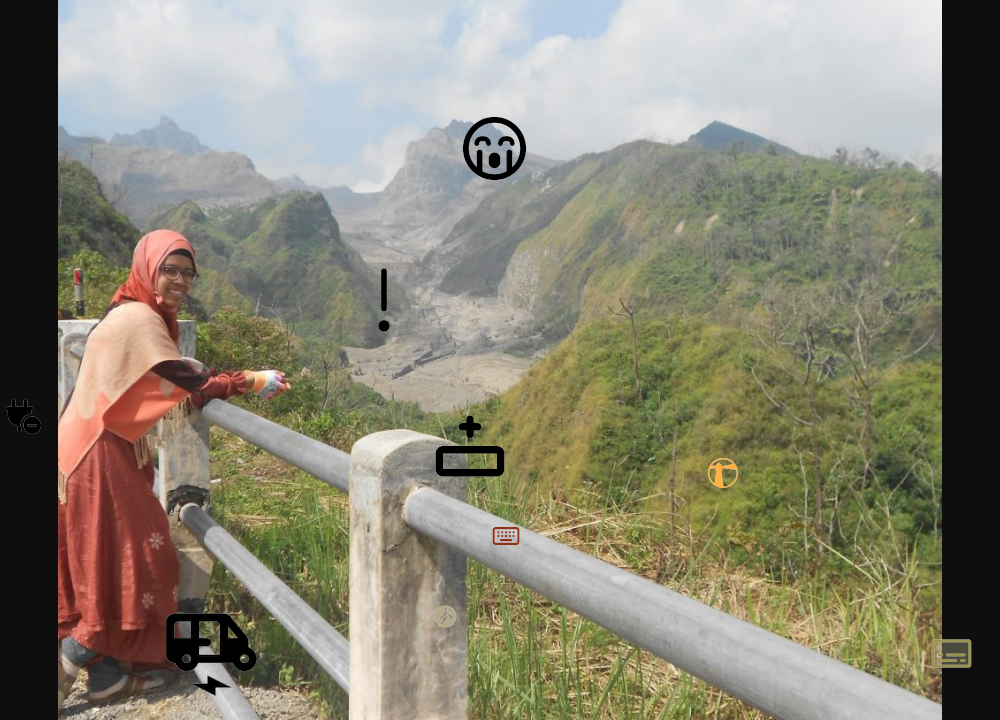 The image size is (1000, 720). Describe the element at coordinates (723, 473) in the screenshot. I see `watchman monitoring logo` at that location.